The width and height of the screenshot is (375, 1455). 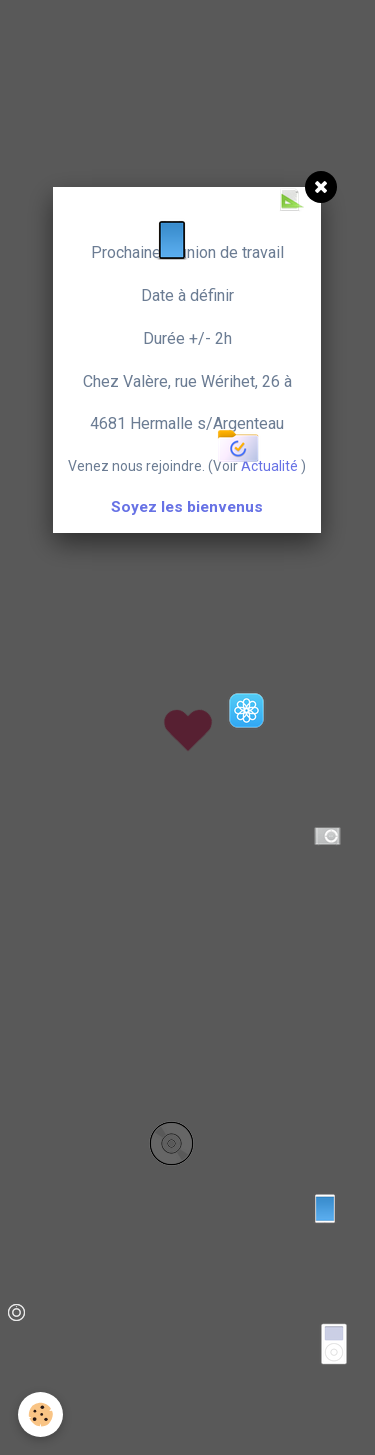 I want to click on open graphics or design applications, so click(x=246, y=710).